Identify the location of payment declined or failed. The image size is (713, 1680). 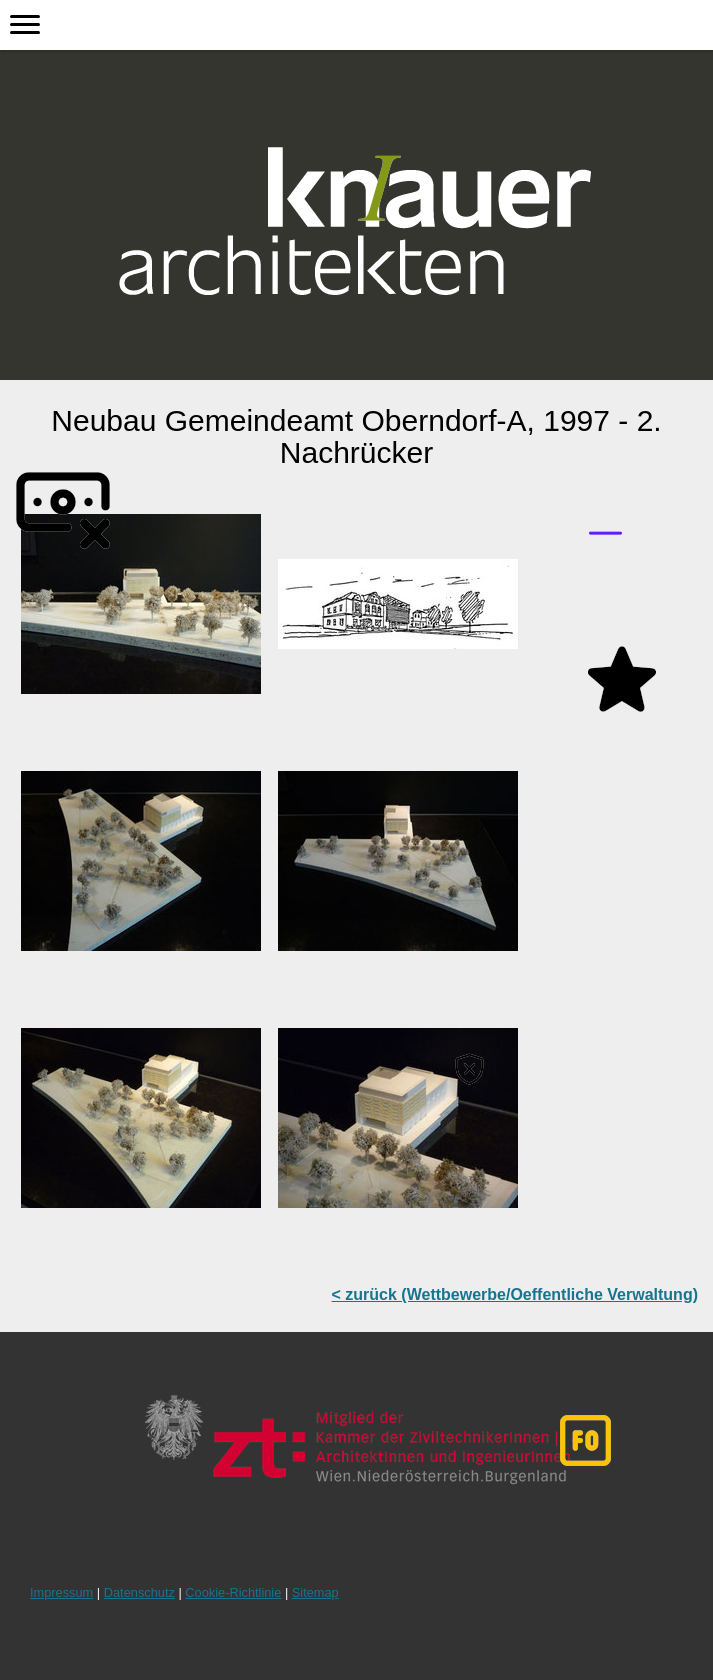
(63, 502).